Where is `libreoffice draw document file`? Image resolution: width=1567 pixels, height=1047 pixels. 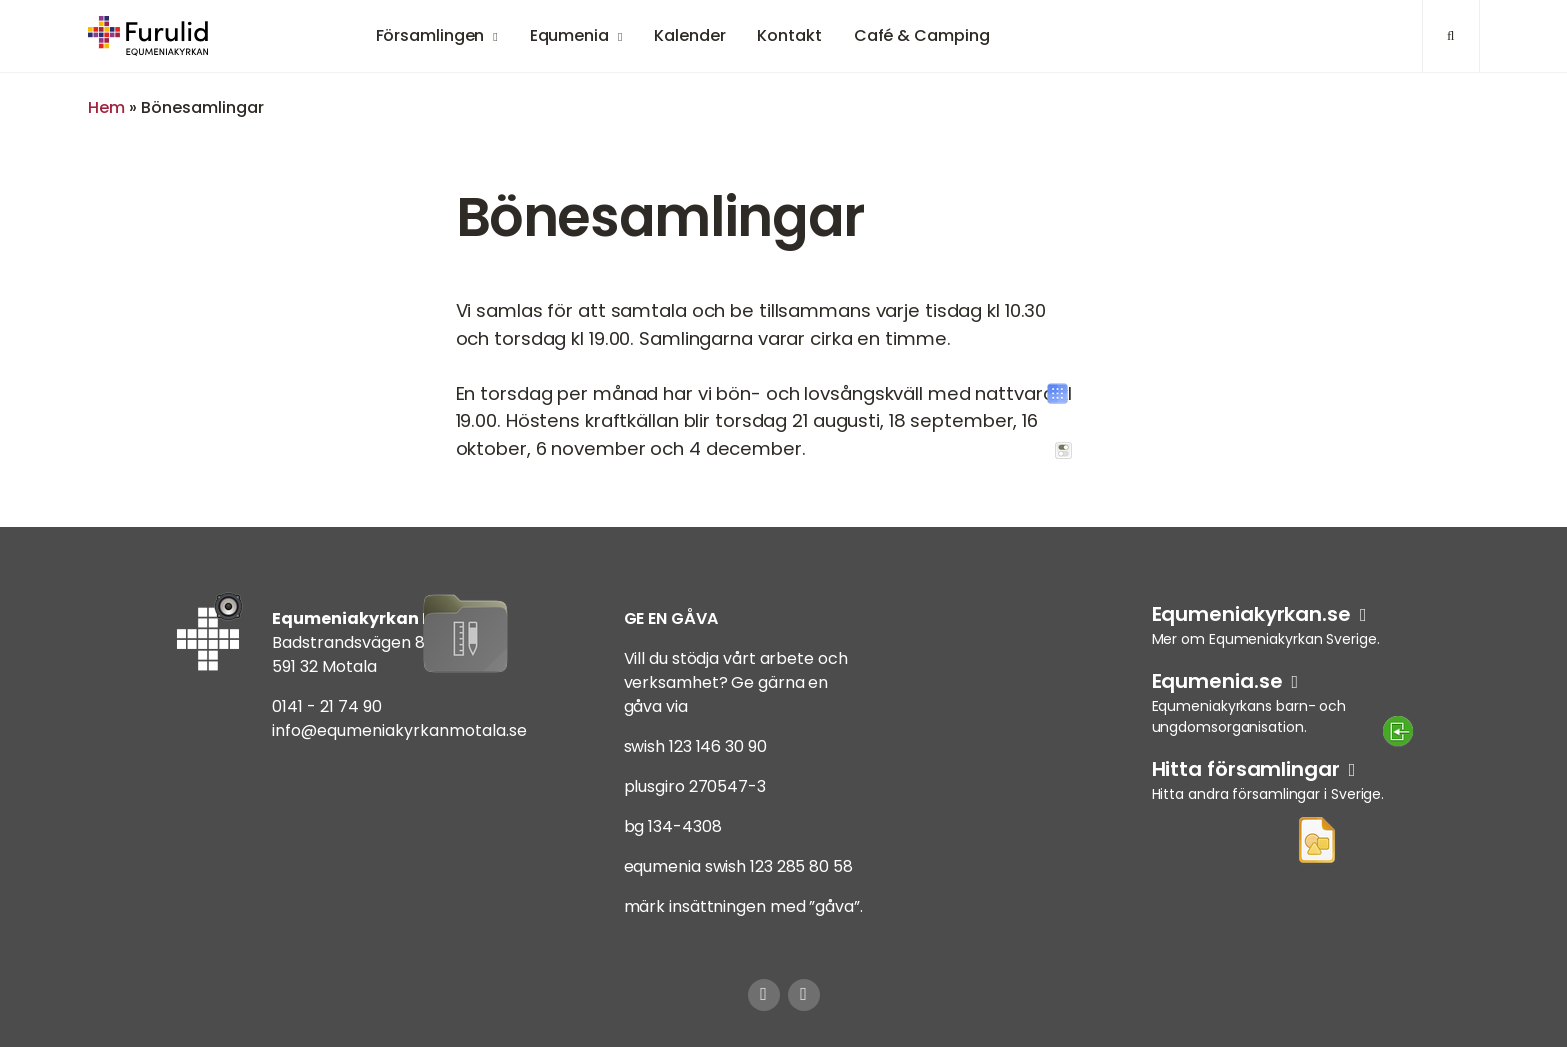 libreoffice draw document file is located at coordinates (1317, 840).